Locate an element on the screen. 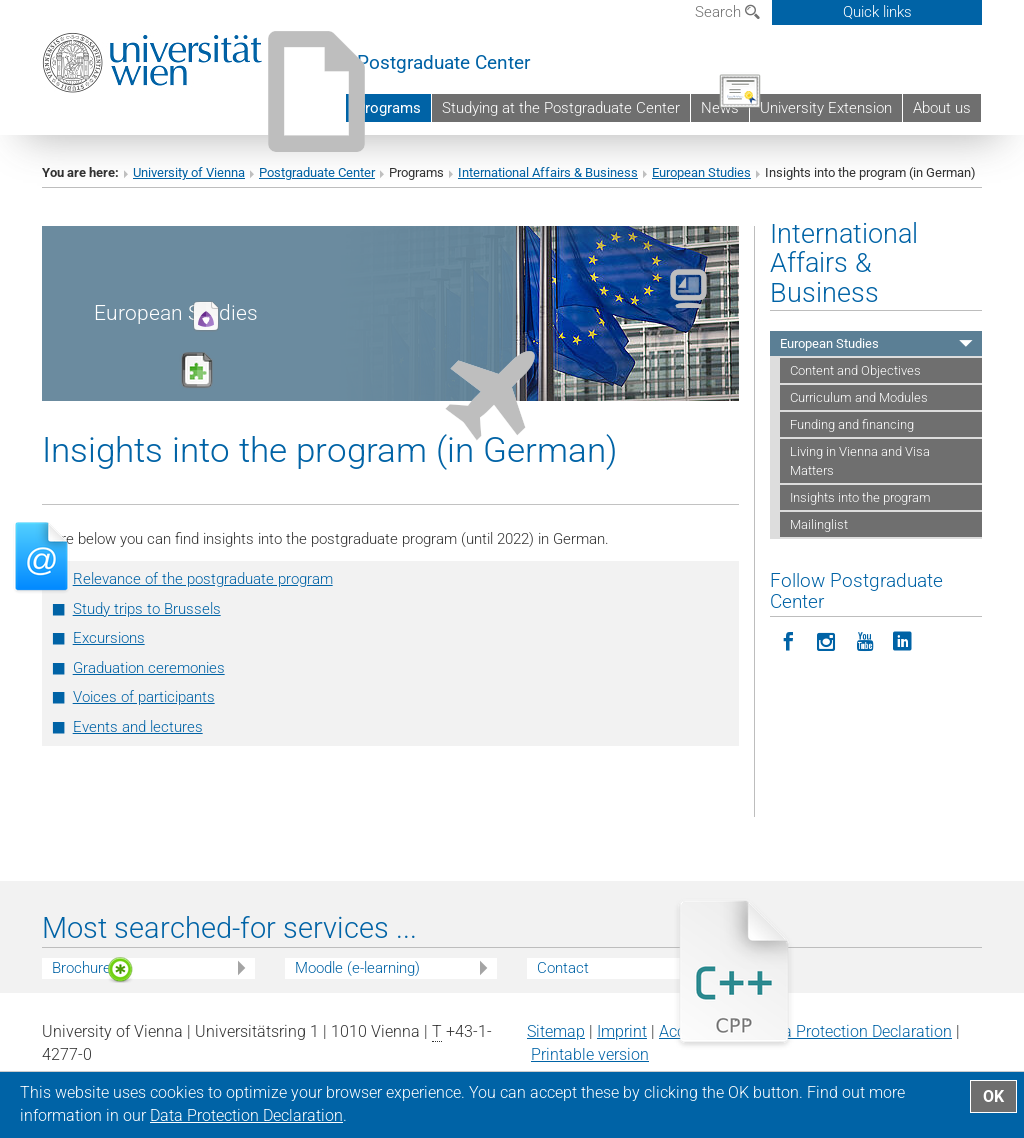  indicates a generic or unspecified item type is located at coordinates (120, 969).